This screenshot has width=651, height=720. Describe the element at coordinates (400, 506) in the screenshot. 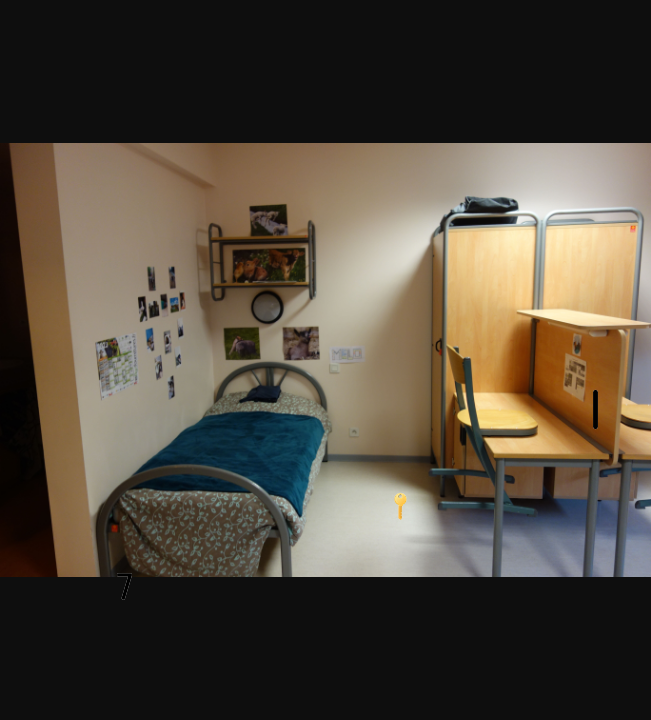

I see `access security or password settings` at that location.